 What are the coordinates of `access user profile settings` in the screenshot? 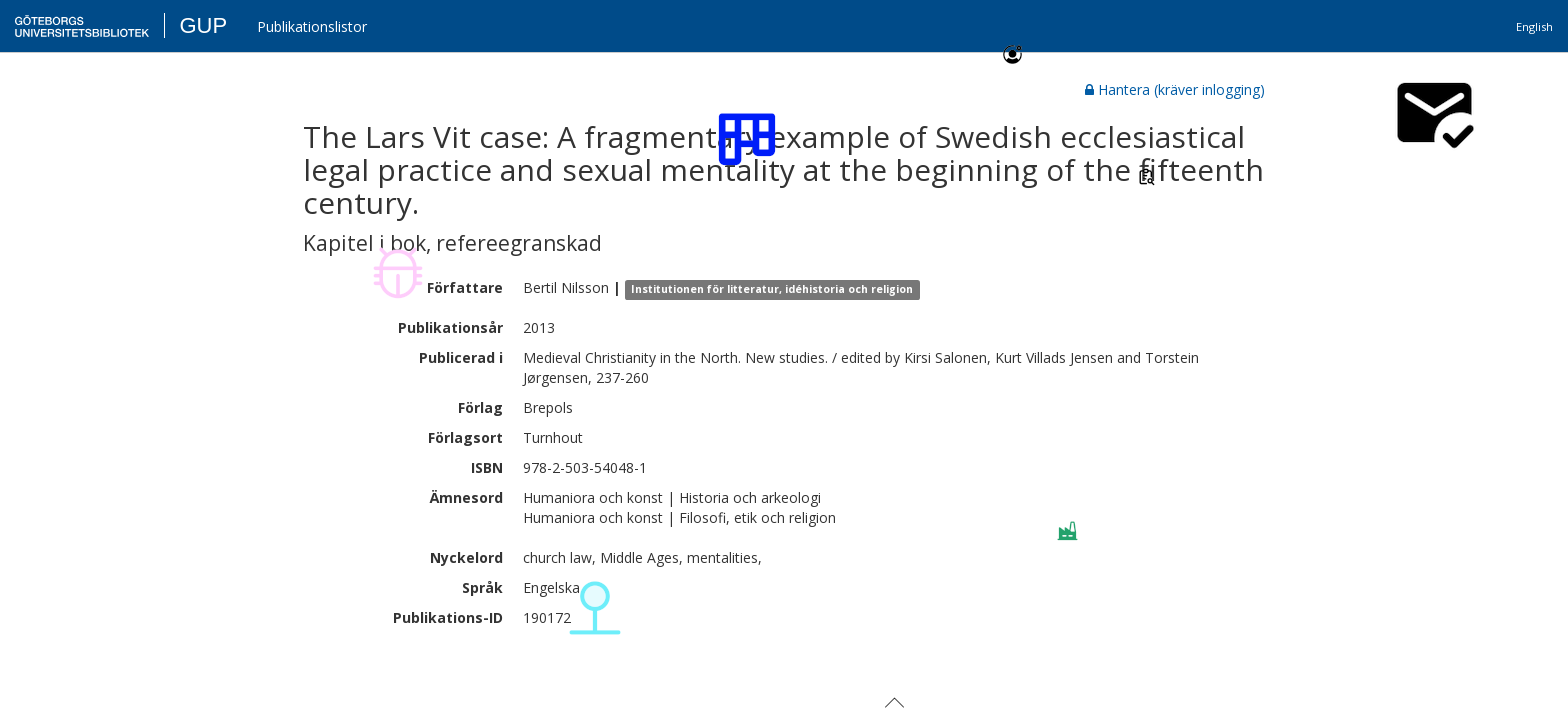 It's located at (1012, 54).